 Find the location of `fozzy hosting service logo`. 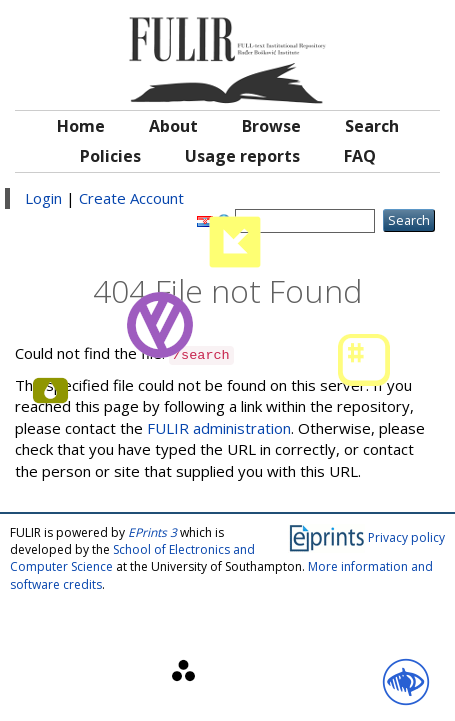

fozzy hosting service logo is located at coordinates (160, 325).